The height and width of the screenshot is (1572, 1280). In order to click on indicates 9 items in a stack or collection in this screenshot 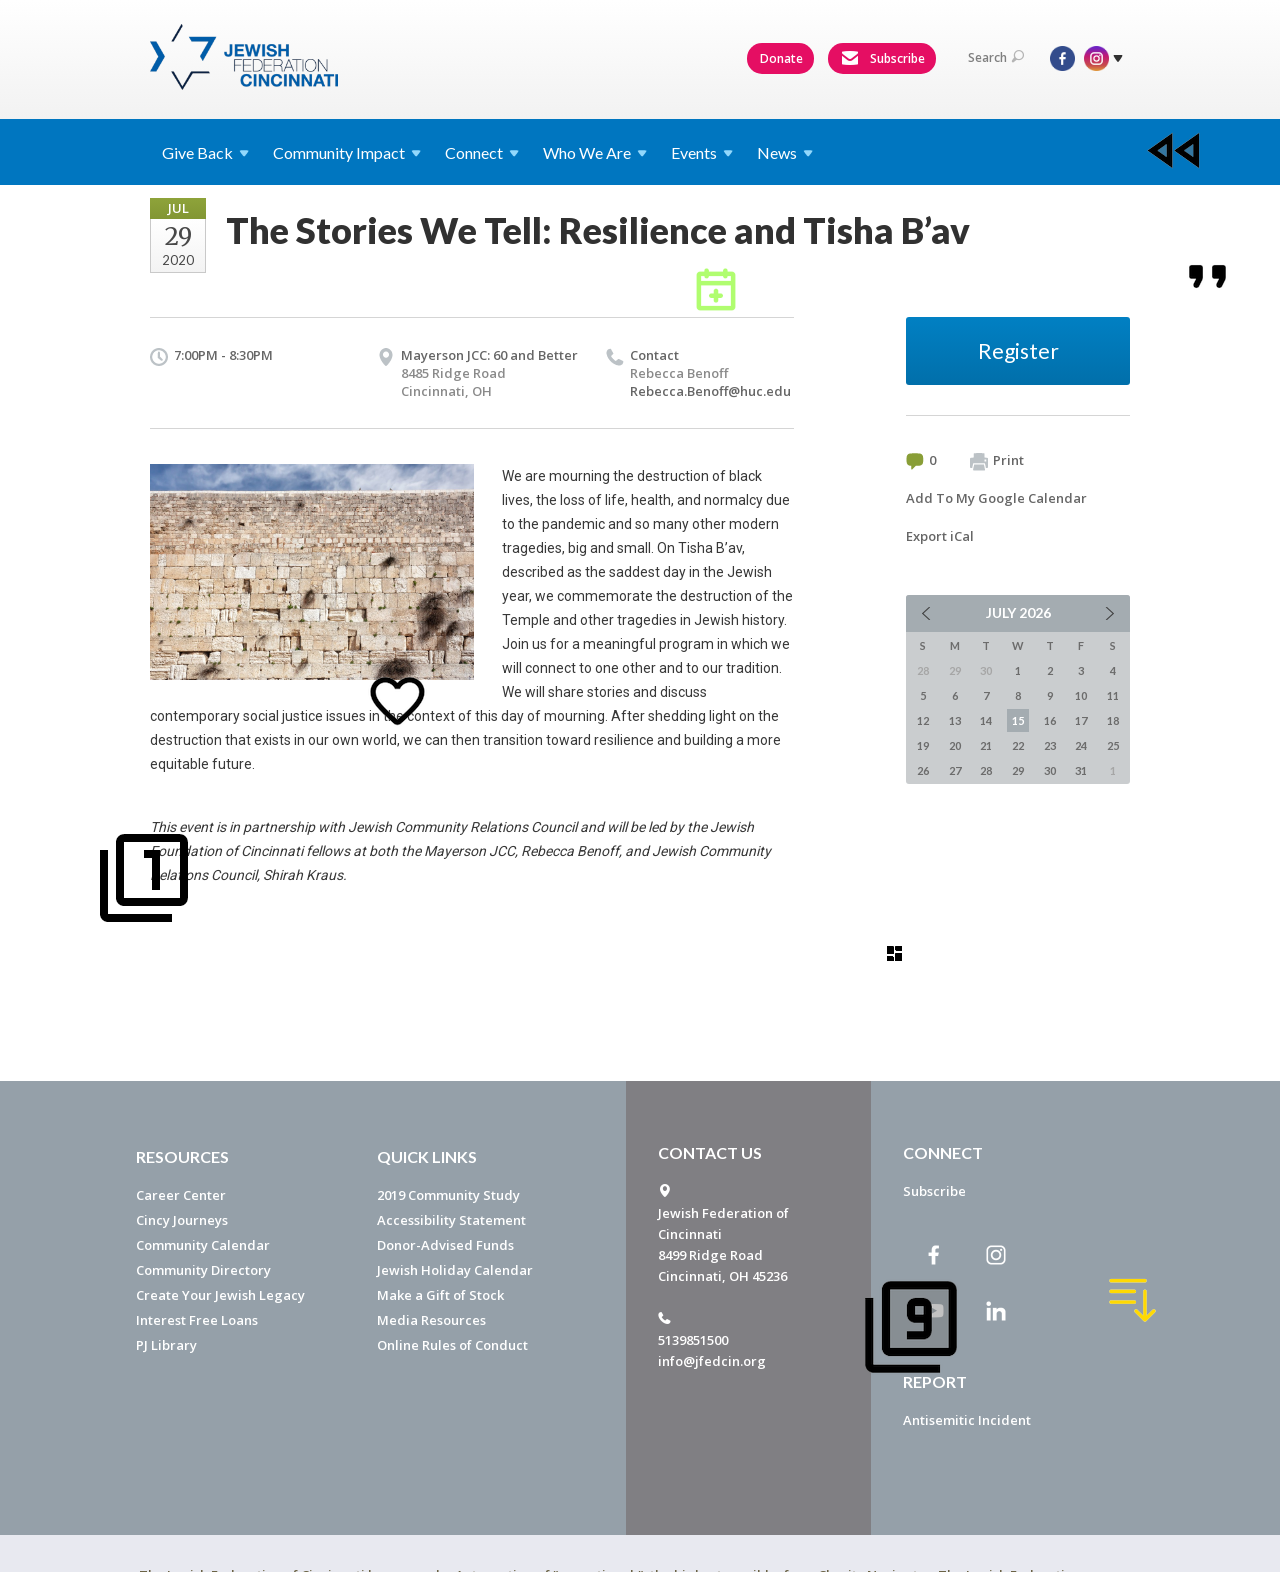, I will do `click(911, 1327)`.